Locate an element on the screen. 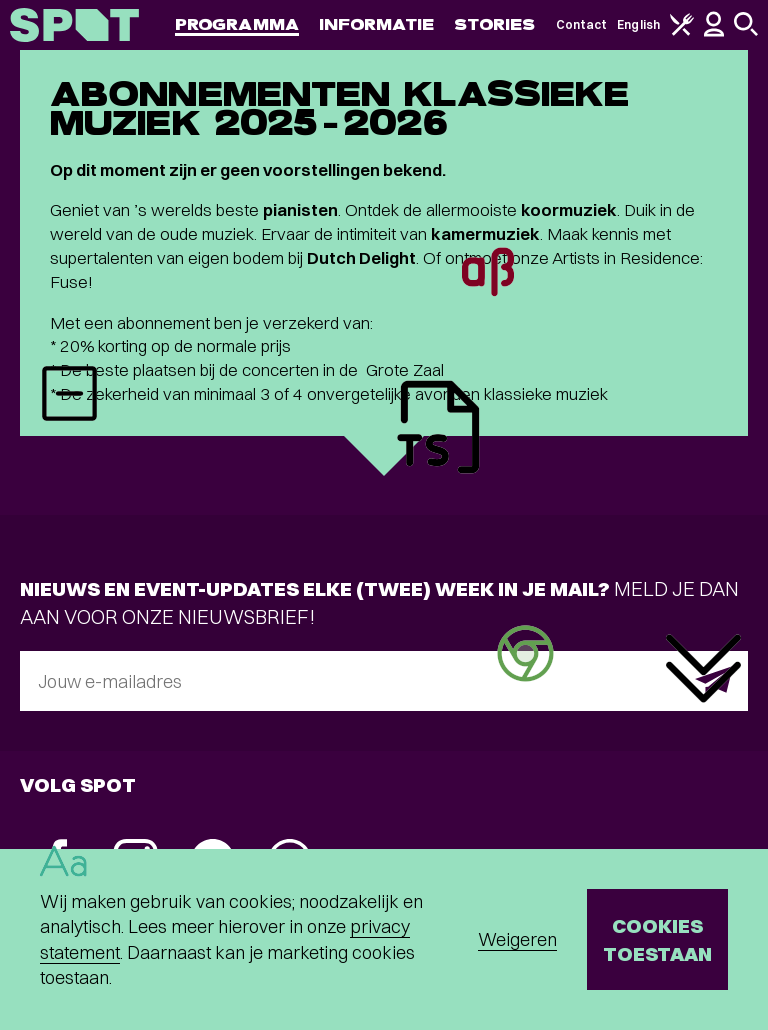  adjust font or text size settings is located at coordinates (64, 862).